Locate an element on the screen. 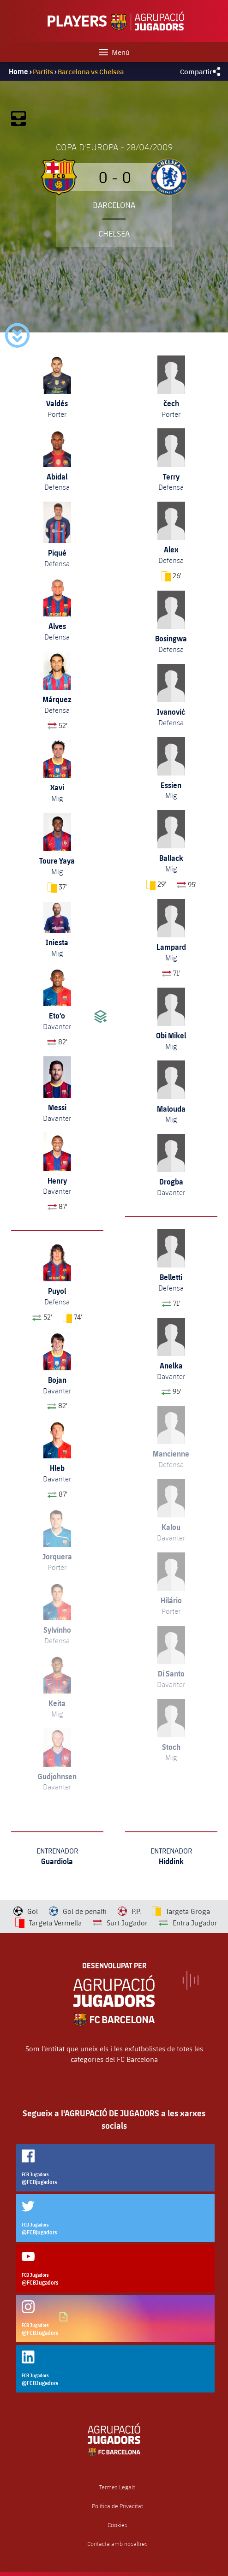 The width and height of the screenshot is (228, 2576). remove a file from your selection is located at coordinates (63, 2316).